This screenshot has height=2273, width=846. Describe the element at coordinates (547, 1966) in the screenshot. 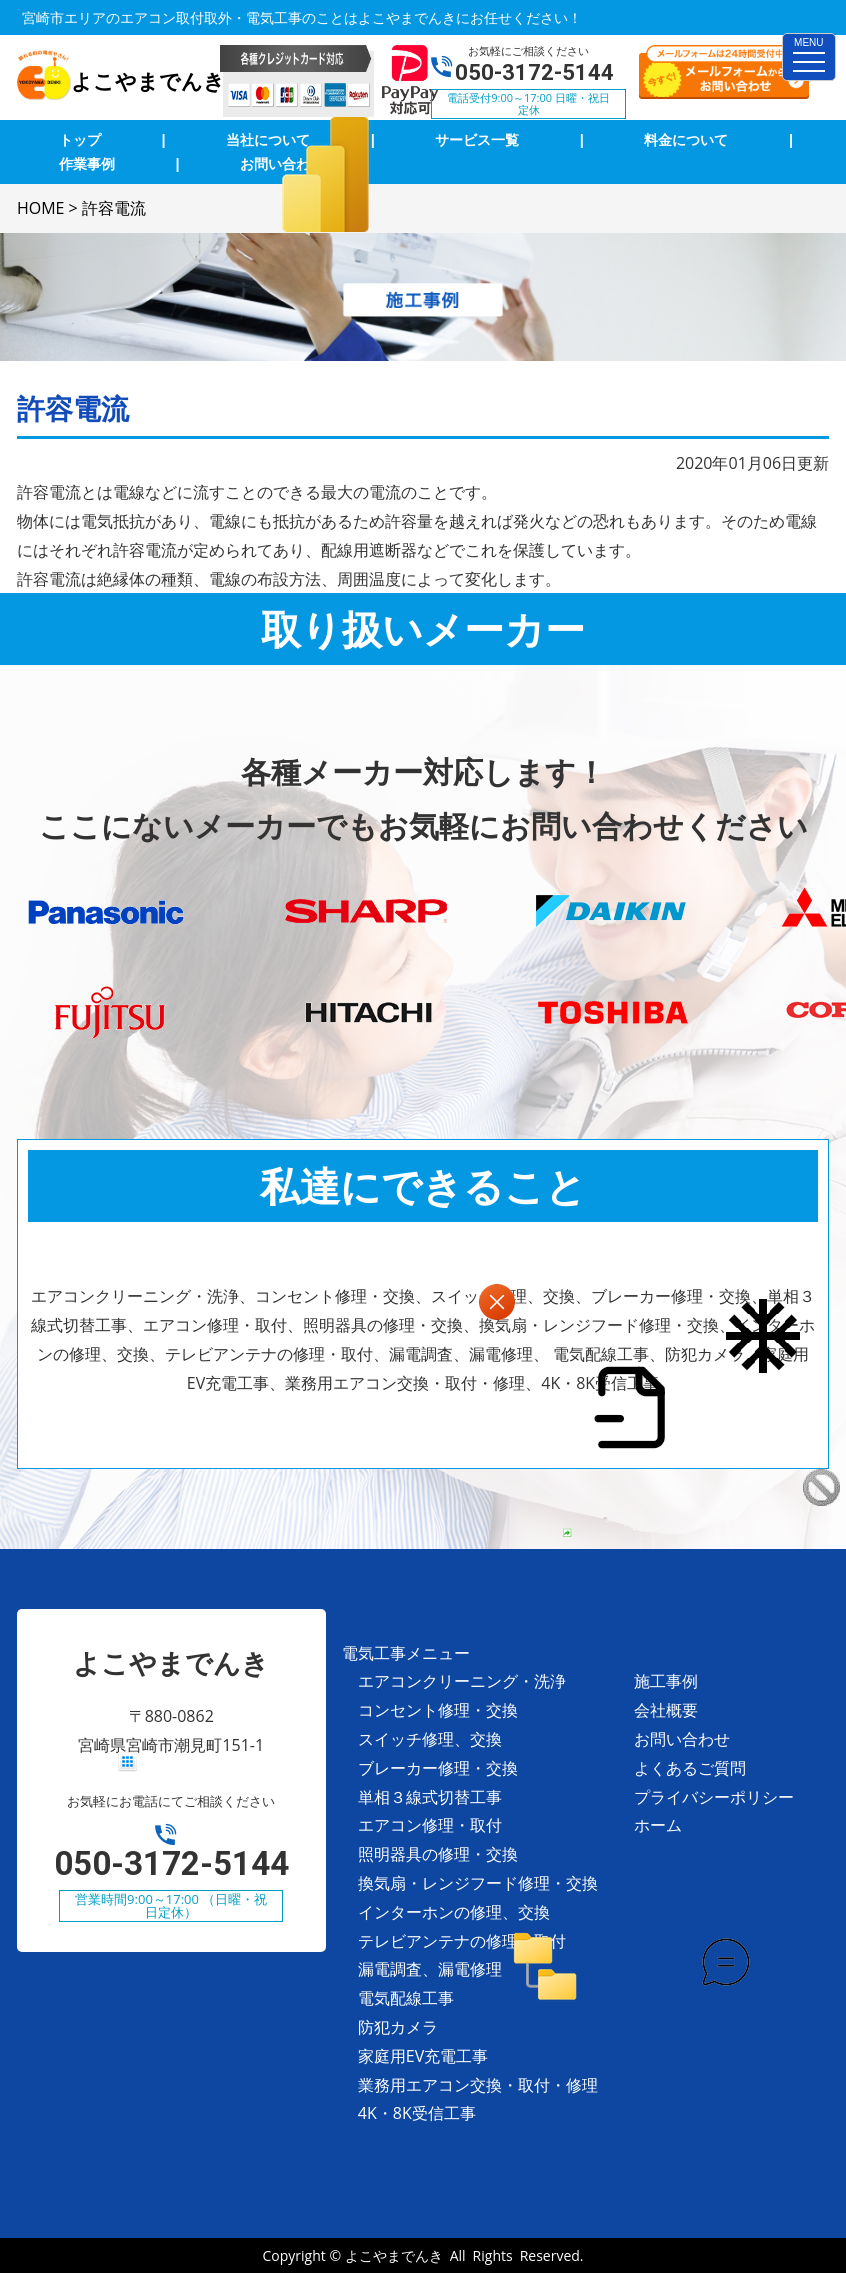

I see `view folder hierarchy or directory structure` at that location.